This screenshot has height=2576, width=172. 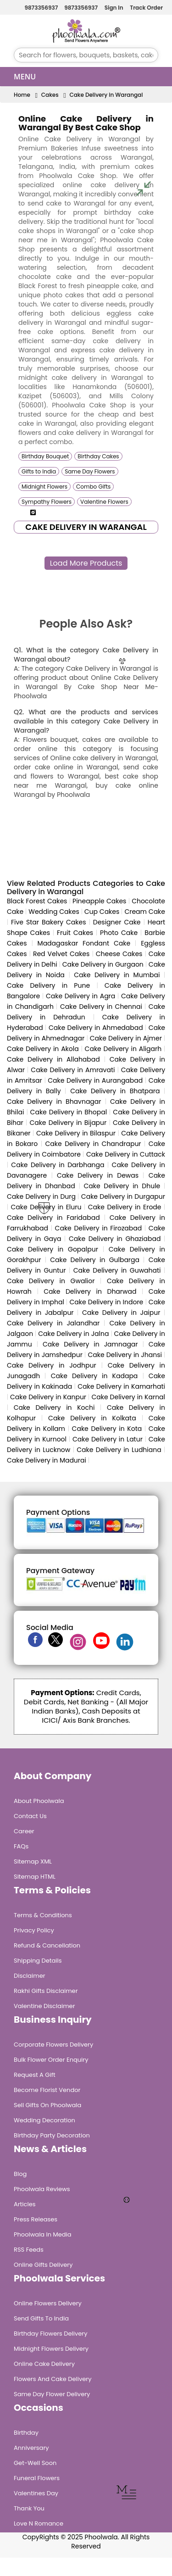 What do you see at coordinates (126, 2492) in the screenshot?
I see `open article on Medium` at bounding box center [126, 2492].